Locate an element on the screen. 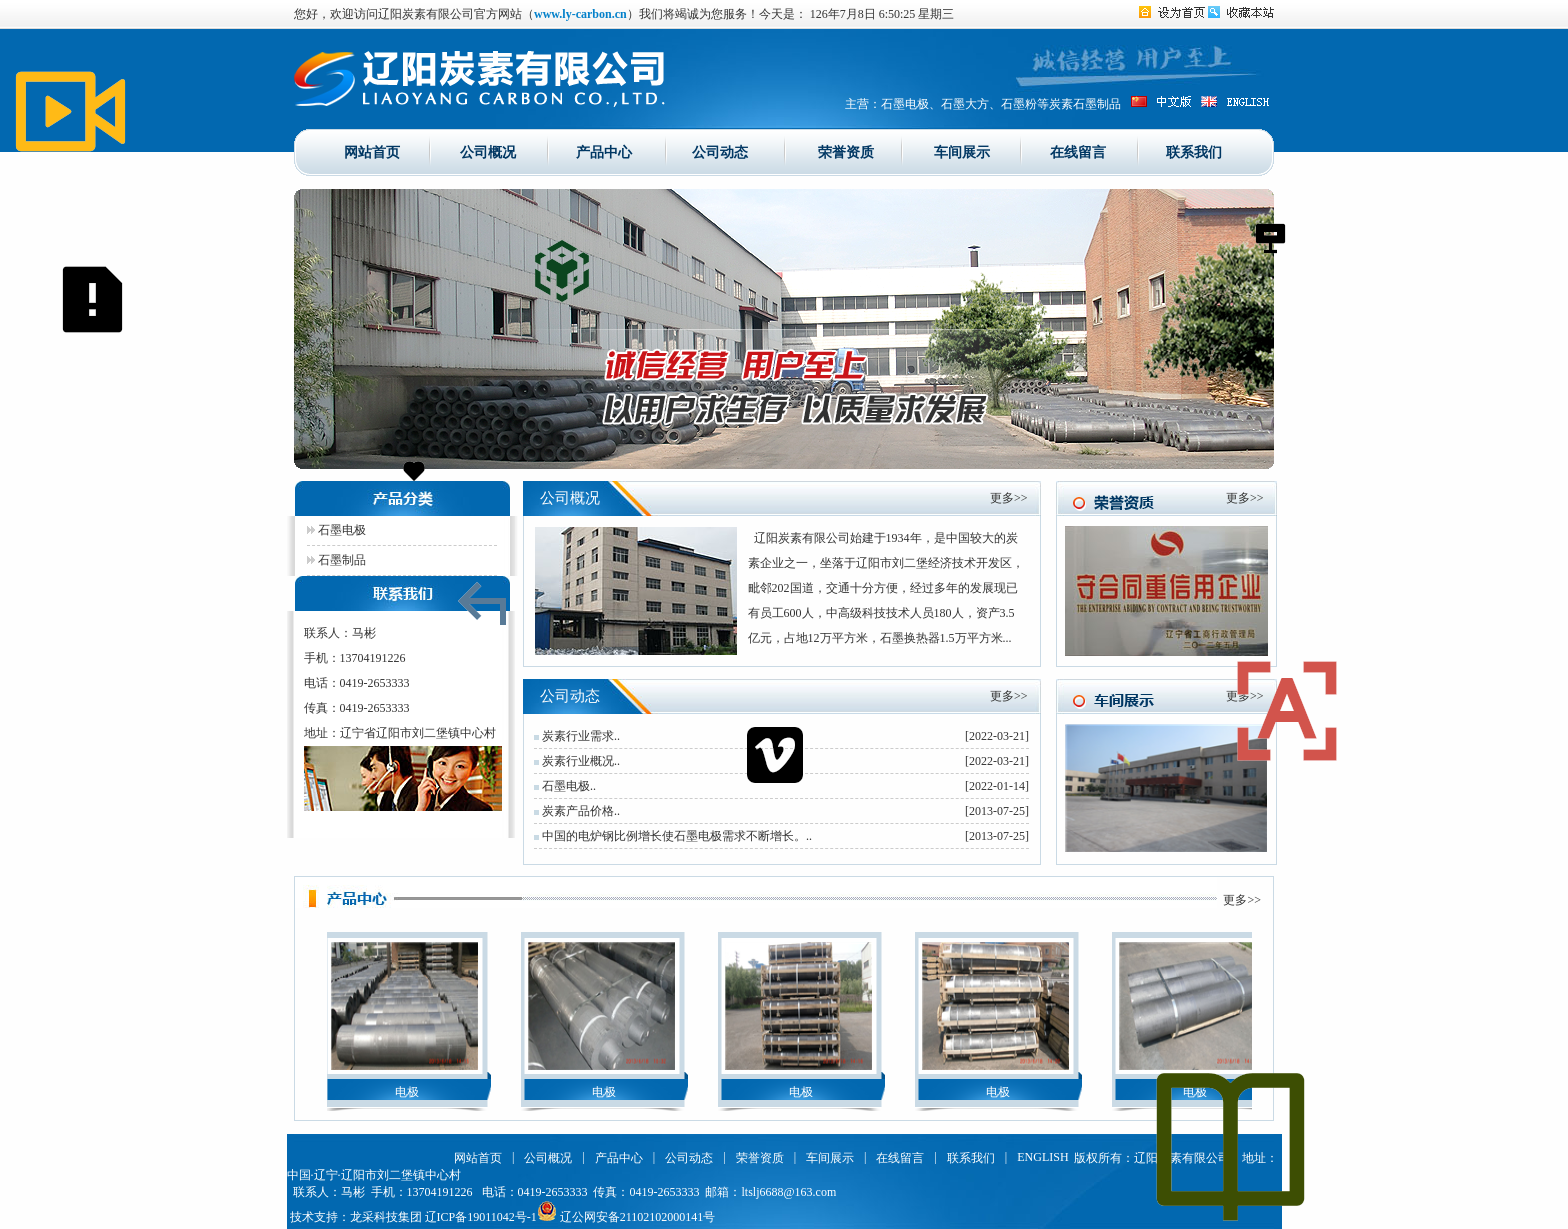 The width and height of the screenshot is (1568, 1229). indicates a reserved or held item is located at coordinates (1270, 238).